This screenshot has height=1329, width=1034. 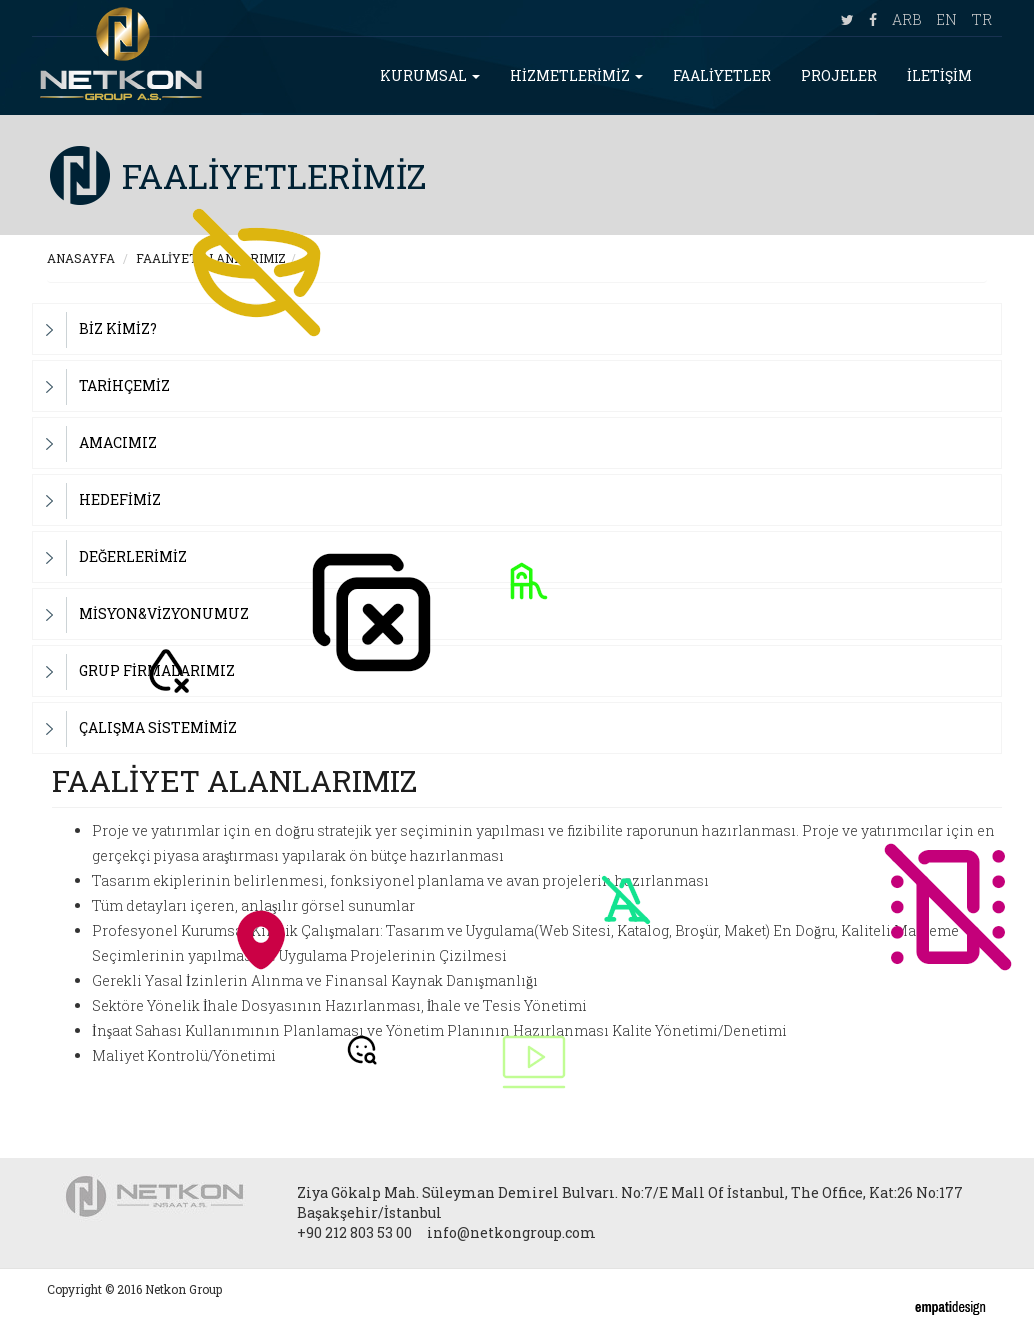 What do you see at coordinates (371, 612) in the screenshot?
I see `cancel or remove a copied item` at bounding box center [371, 612].